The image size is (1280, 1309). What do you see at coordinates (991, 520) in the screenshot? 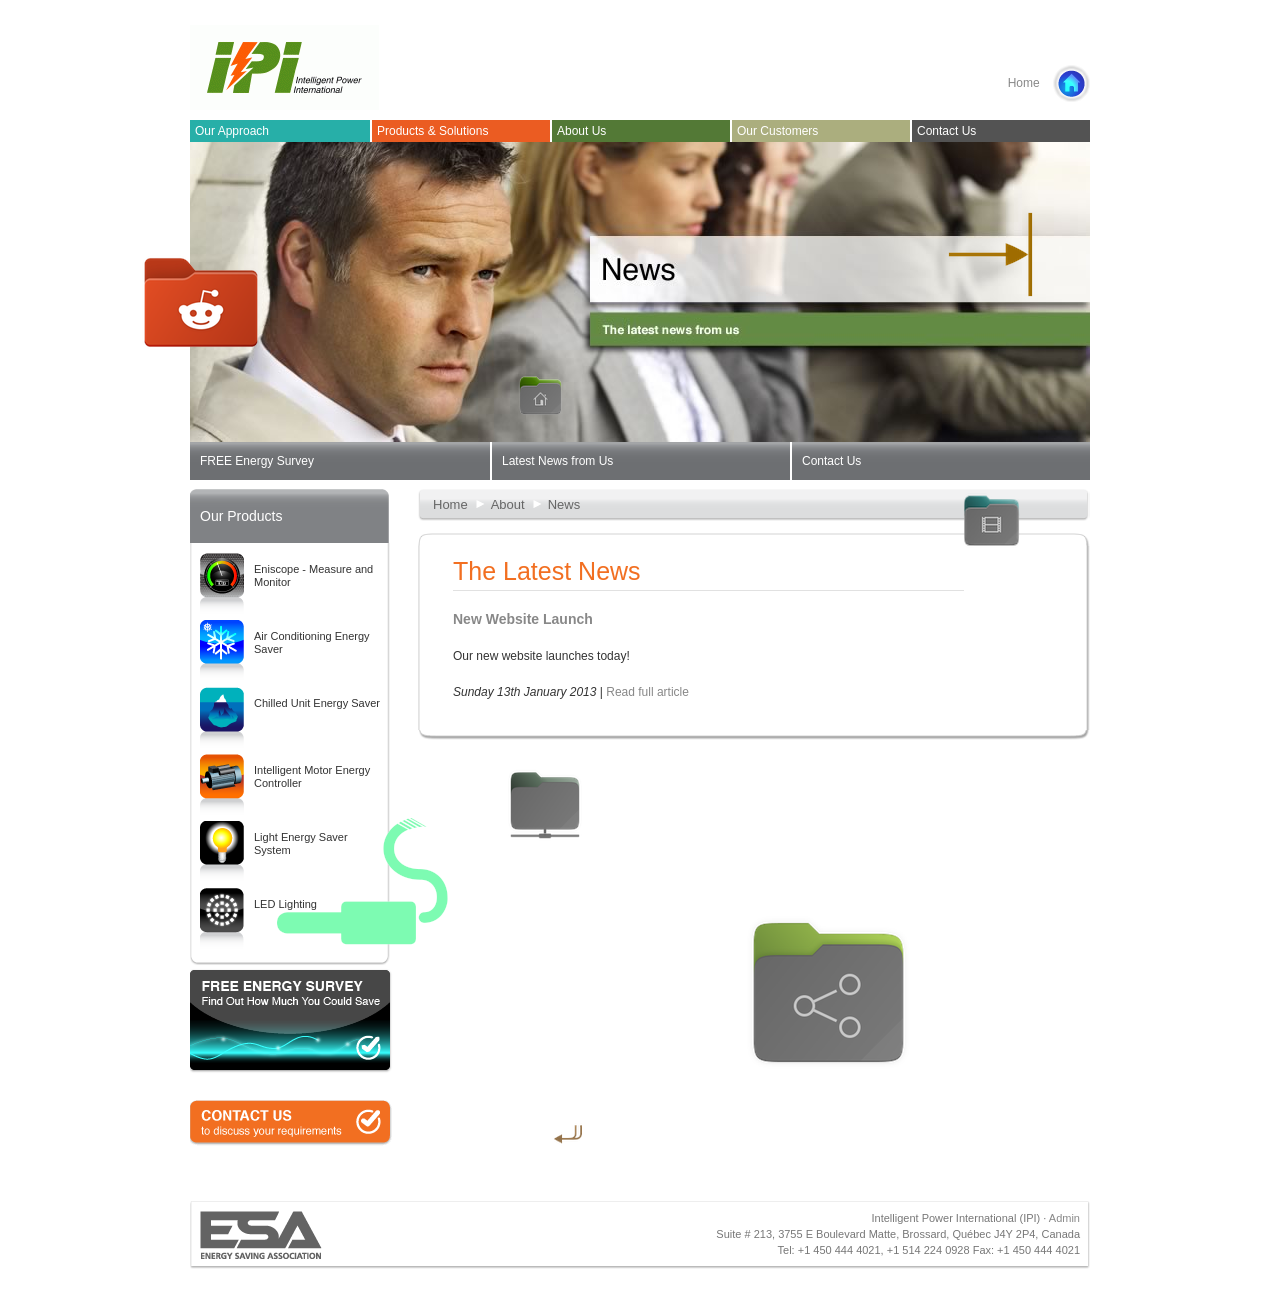
I see `open your videos folder` at bounding box center [991, 520].